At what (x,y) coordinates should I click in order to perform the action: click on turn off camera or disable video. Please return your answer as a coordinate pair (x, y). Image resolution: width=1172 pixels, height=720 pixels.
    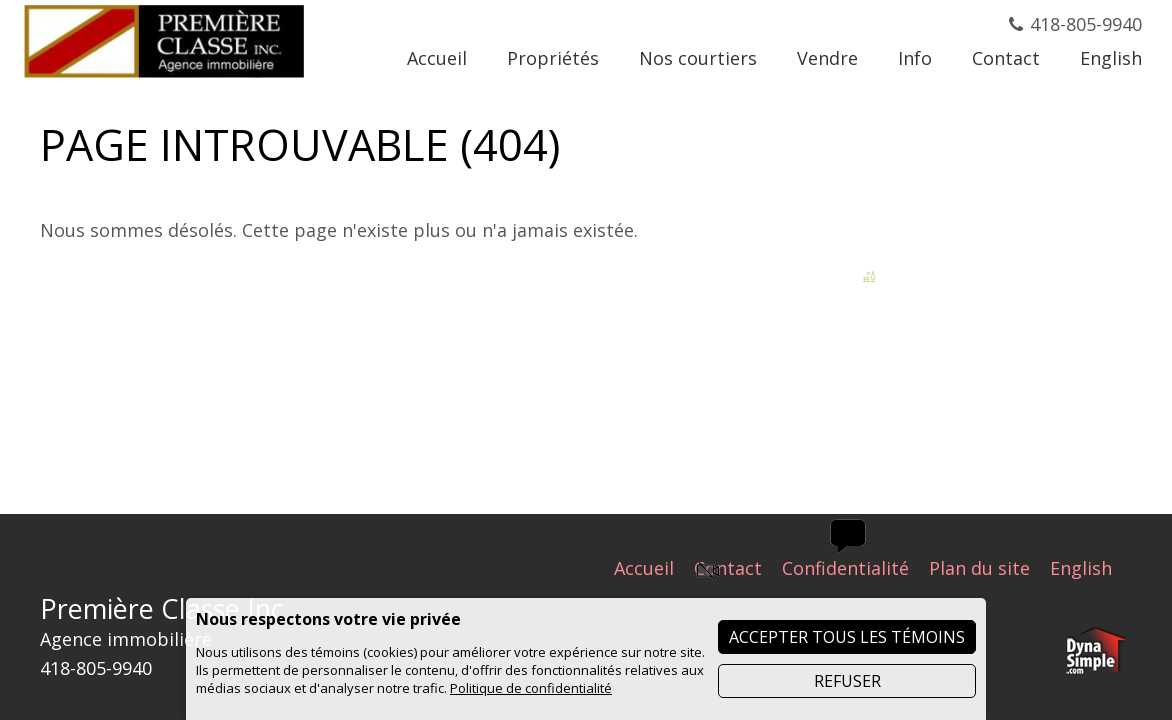
    Looking at the image, I should click on (707, 571).